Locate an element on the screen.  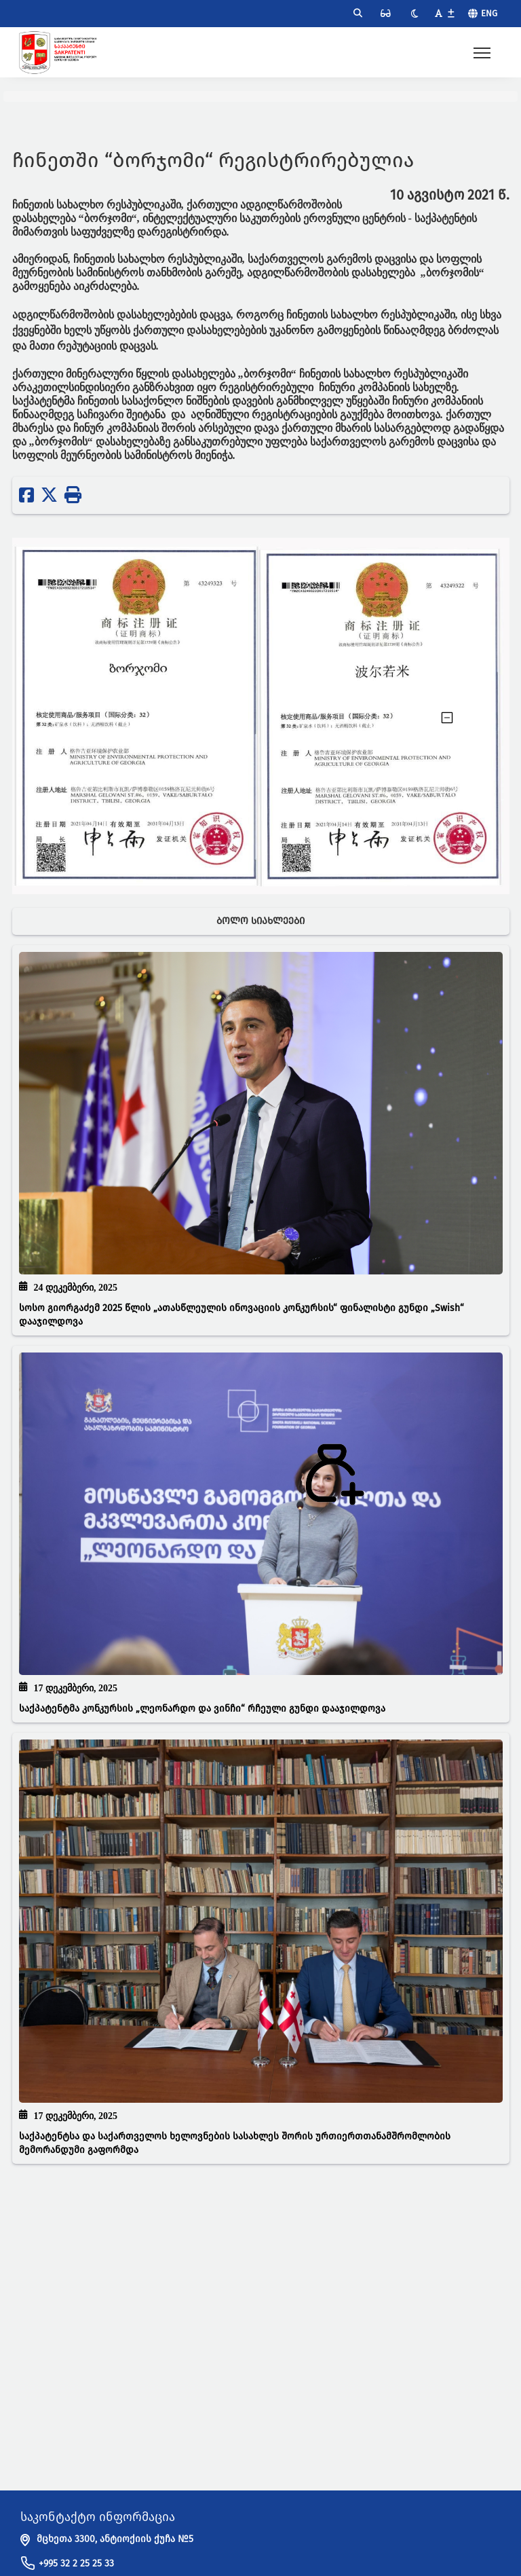
add funds to your balance is located at coordinates (332, 1473).